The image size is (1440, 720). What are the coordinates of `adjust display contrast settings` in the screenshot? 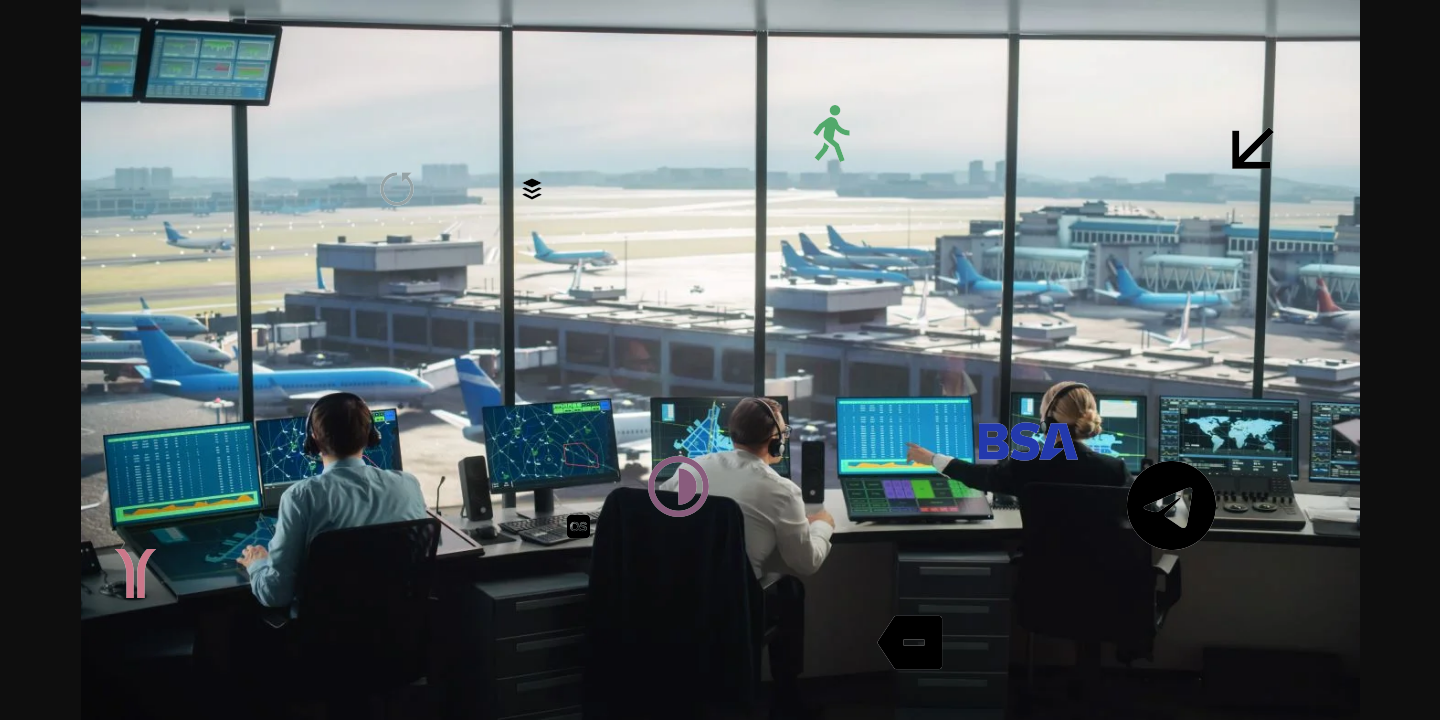 It's located at (678, 486).